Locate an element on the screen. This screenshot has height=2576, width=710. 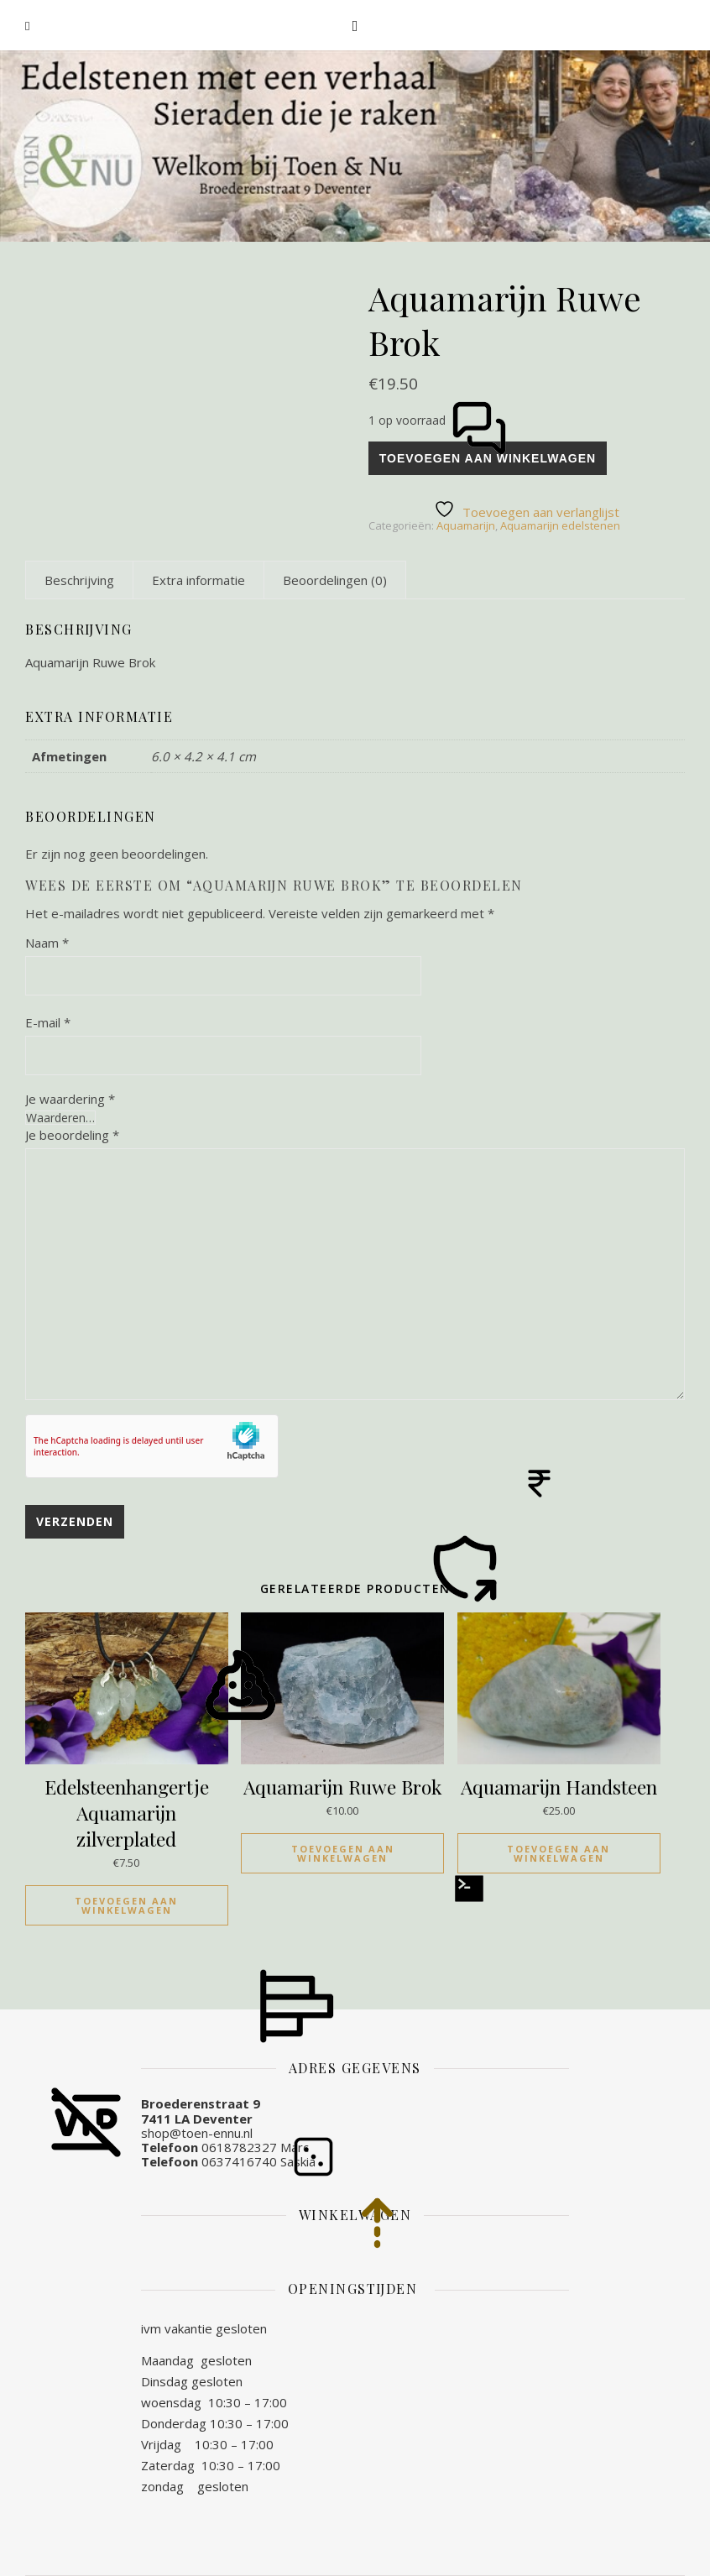
indicates price or payment in Indian rupees is located at coordinates (538, 1483).